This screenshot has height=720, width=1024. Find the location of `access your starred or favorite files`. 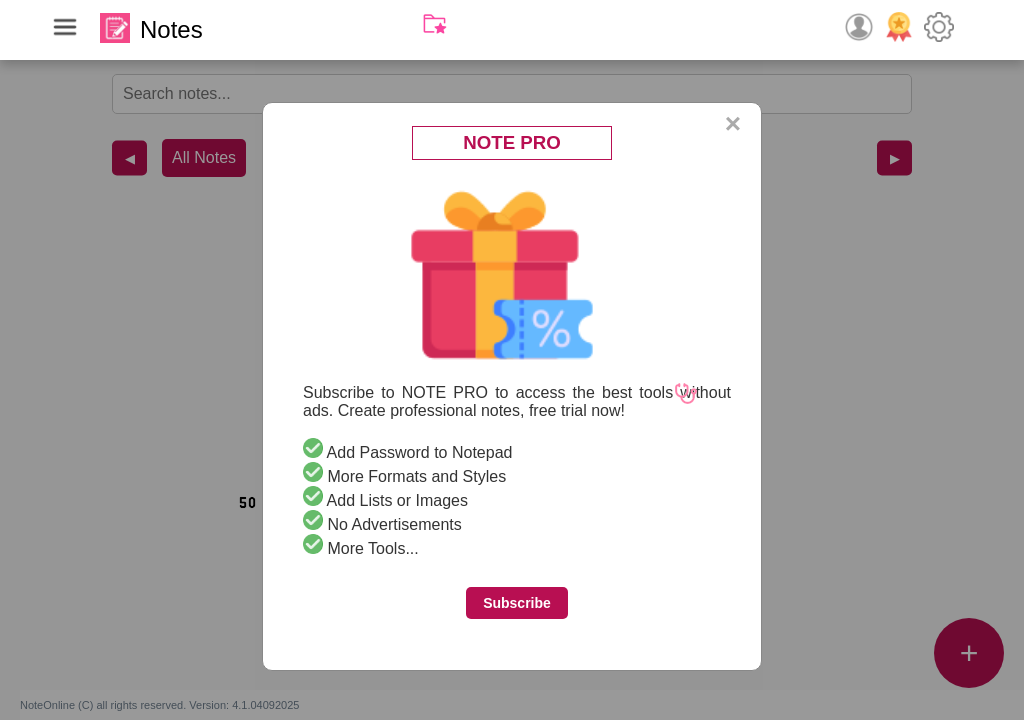

access your starred or favorite files is located at coordinates (434, 23).